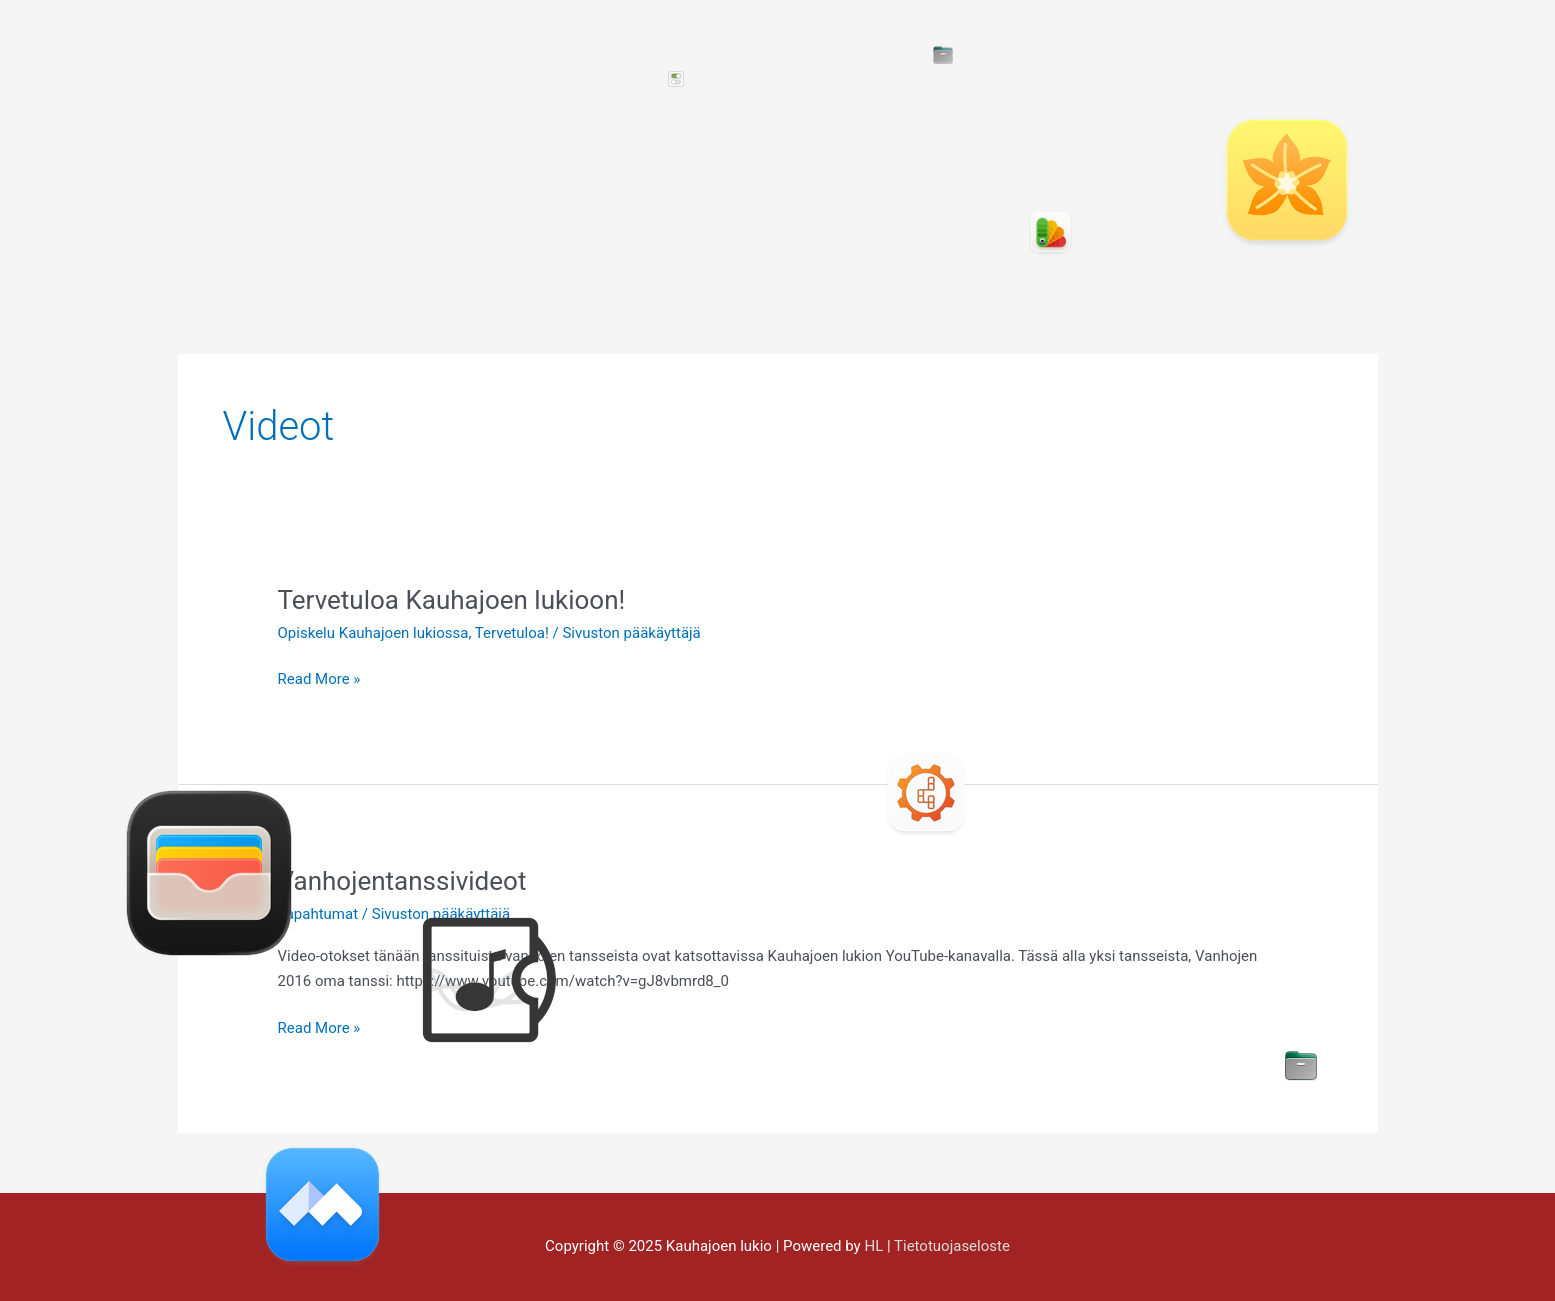 This screenshot has height=1301, width=1555. I want to click on open meeting or video conferencing app, so click(322, 1204).